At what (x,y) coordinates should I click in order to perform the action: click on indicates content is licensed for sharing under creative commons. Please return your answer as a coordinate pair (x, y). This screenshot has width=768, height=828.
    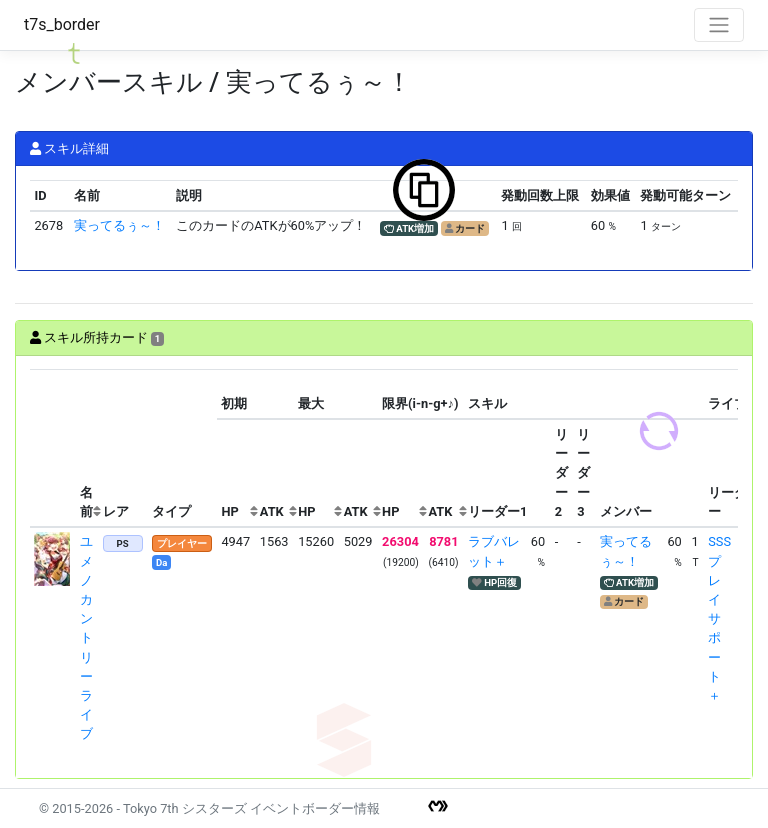
    Looking at the image, I should click on (424, 190).